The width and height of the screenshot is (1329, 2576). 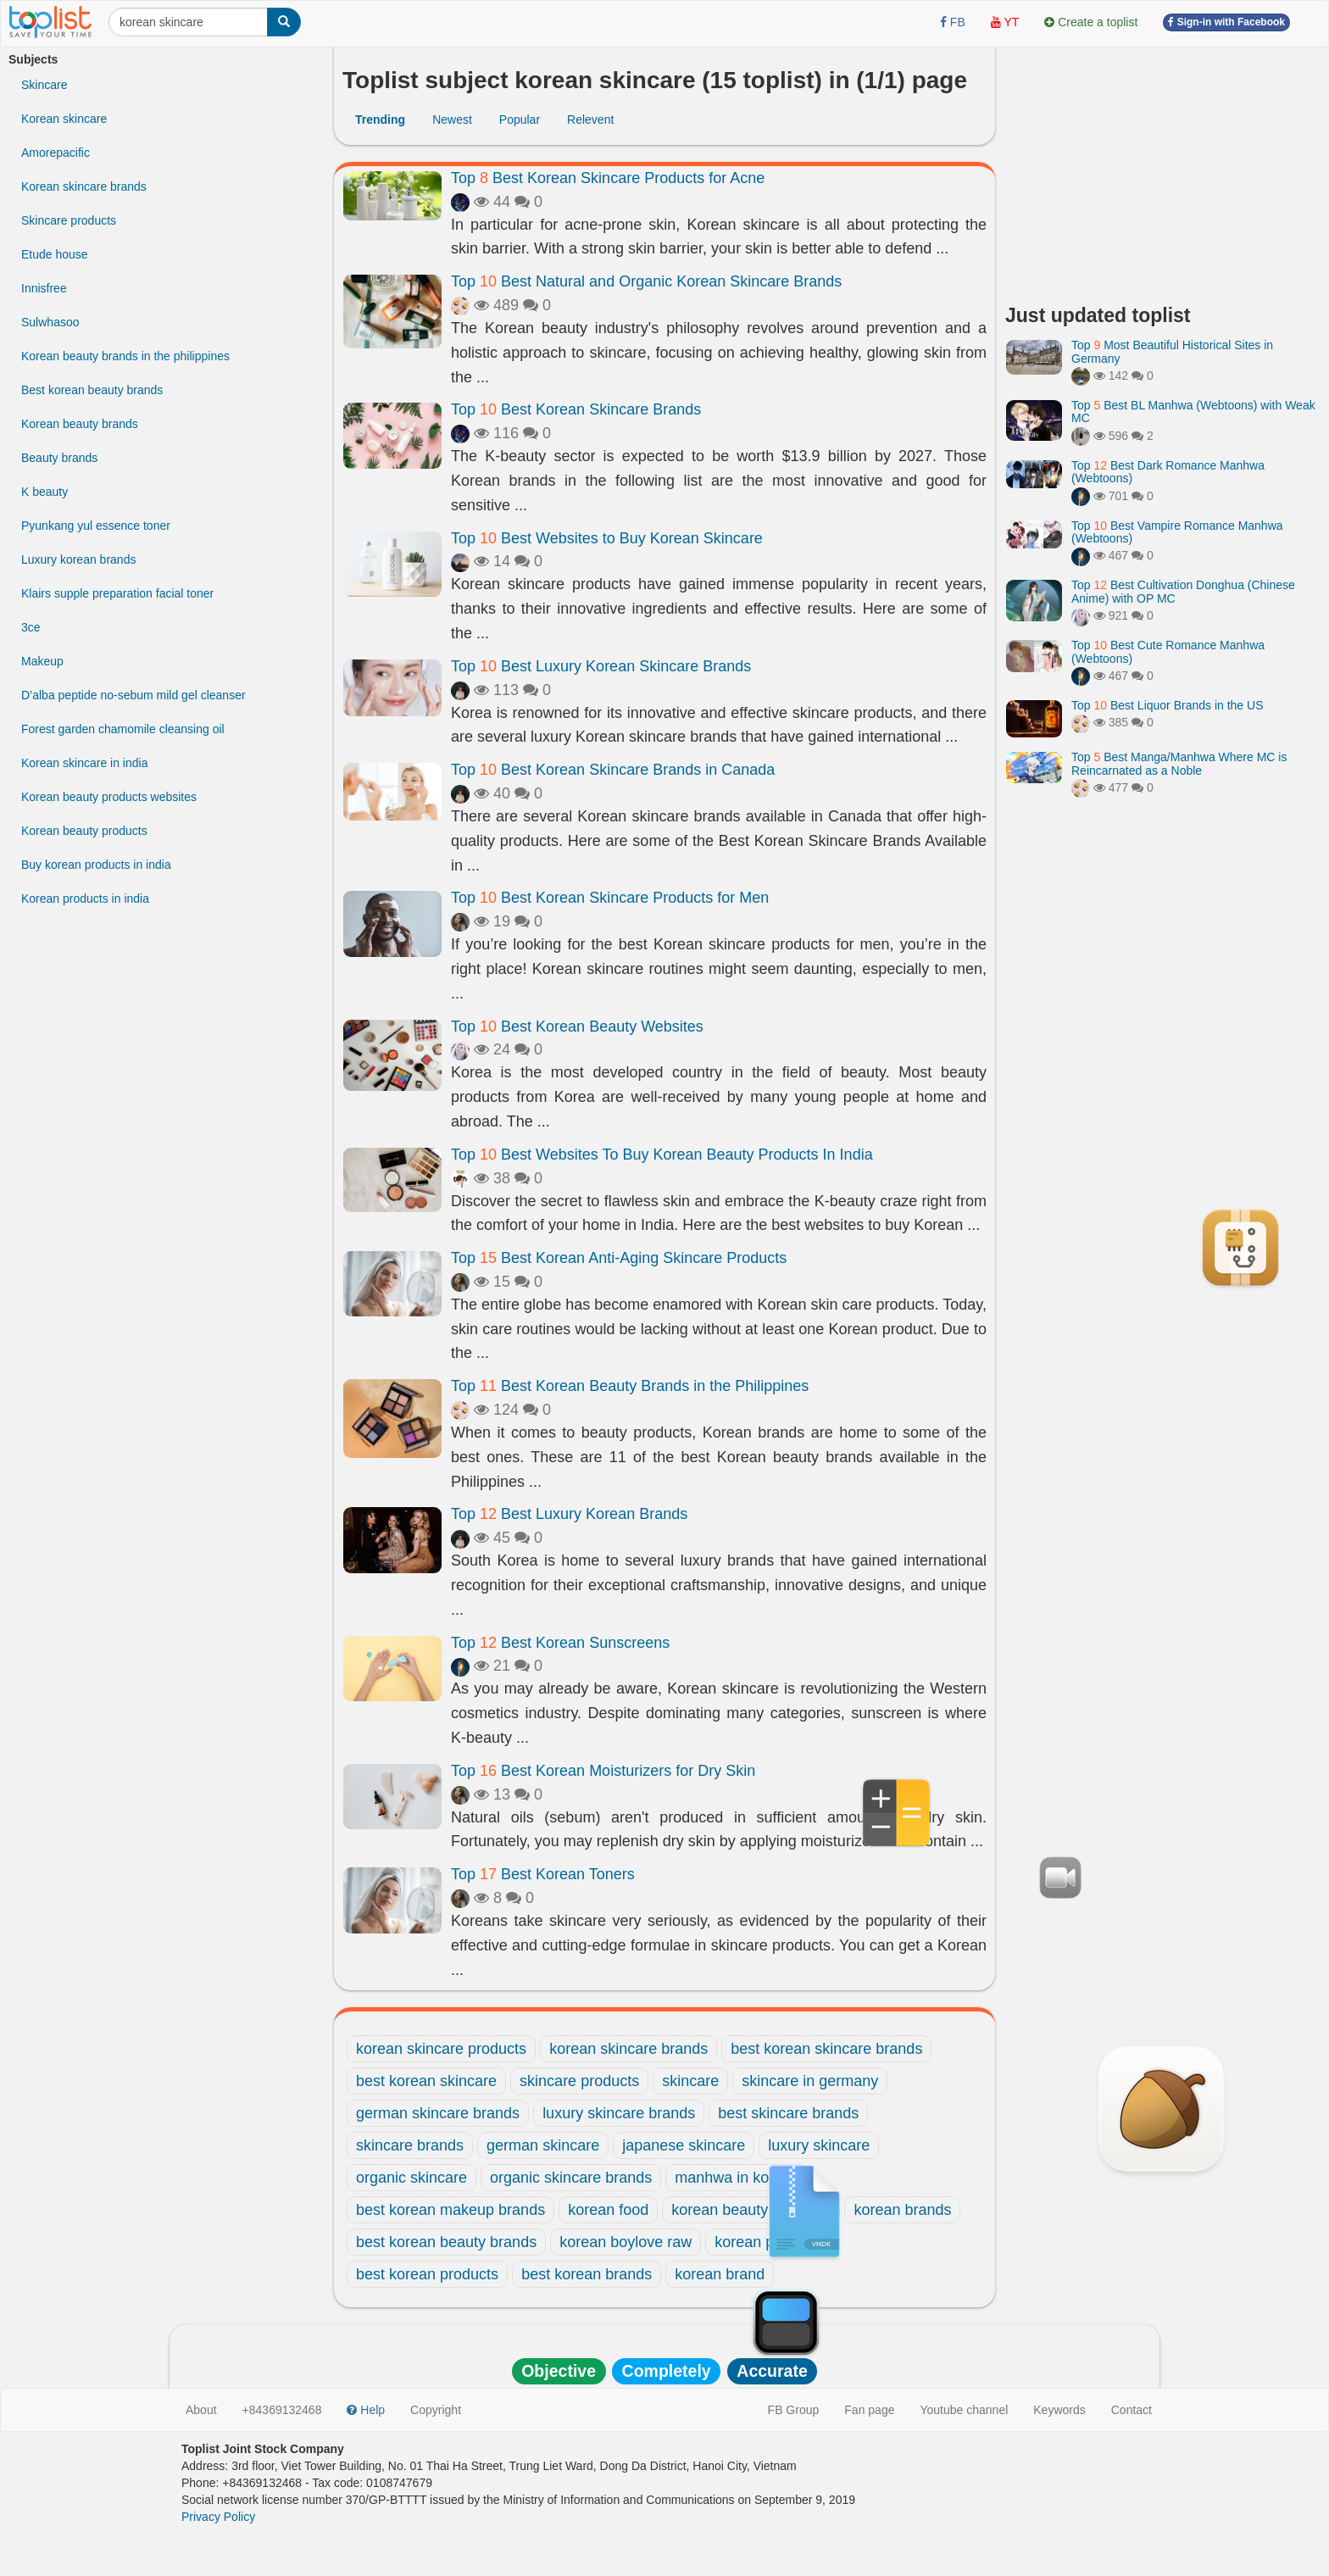 I want to click on open desktop activities preferences, so click(x=786, y=2322).